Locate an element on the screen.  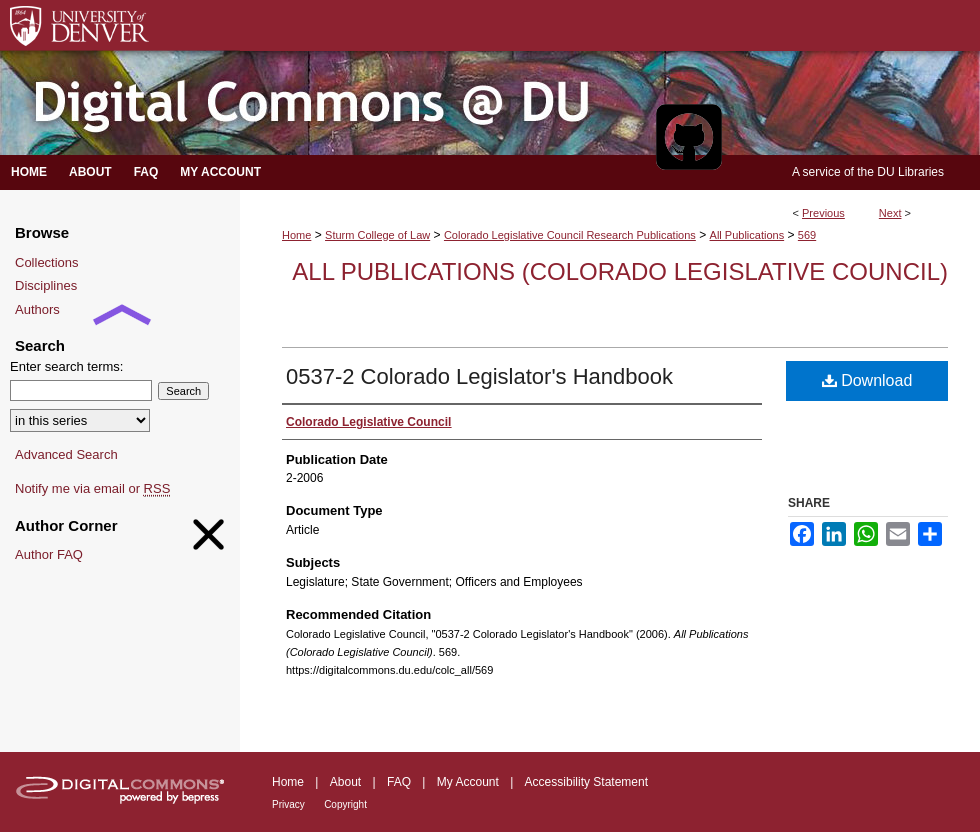
scroll to top of page is located at coordinates (122, 316).